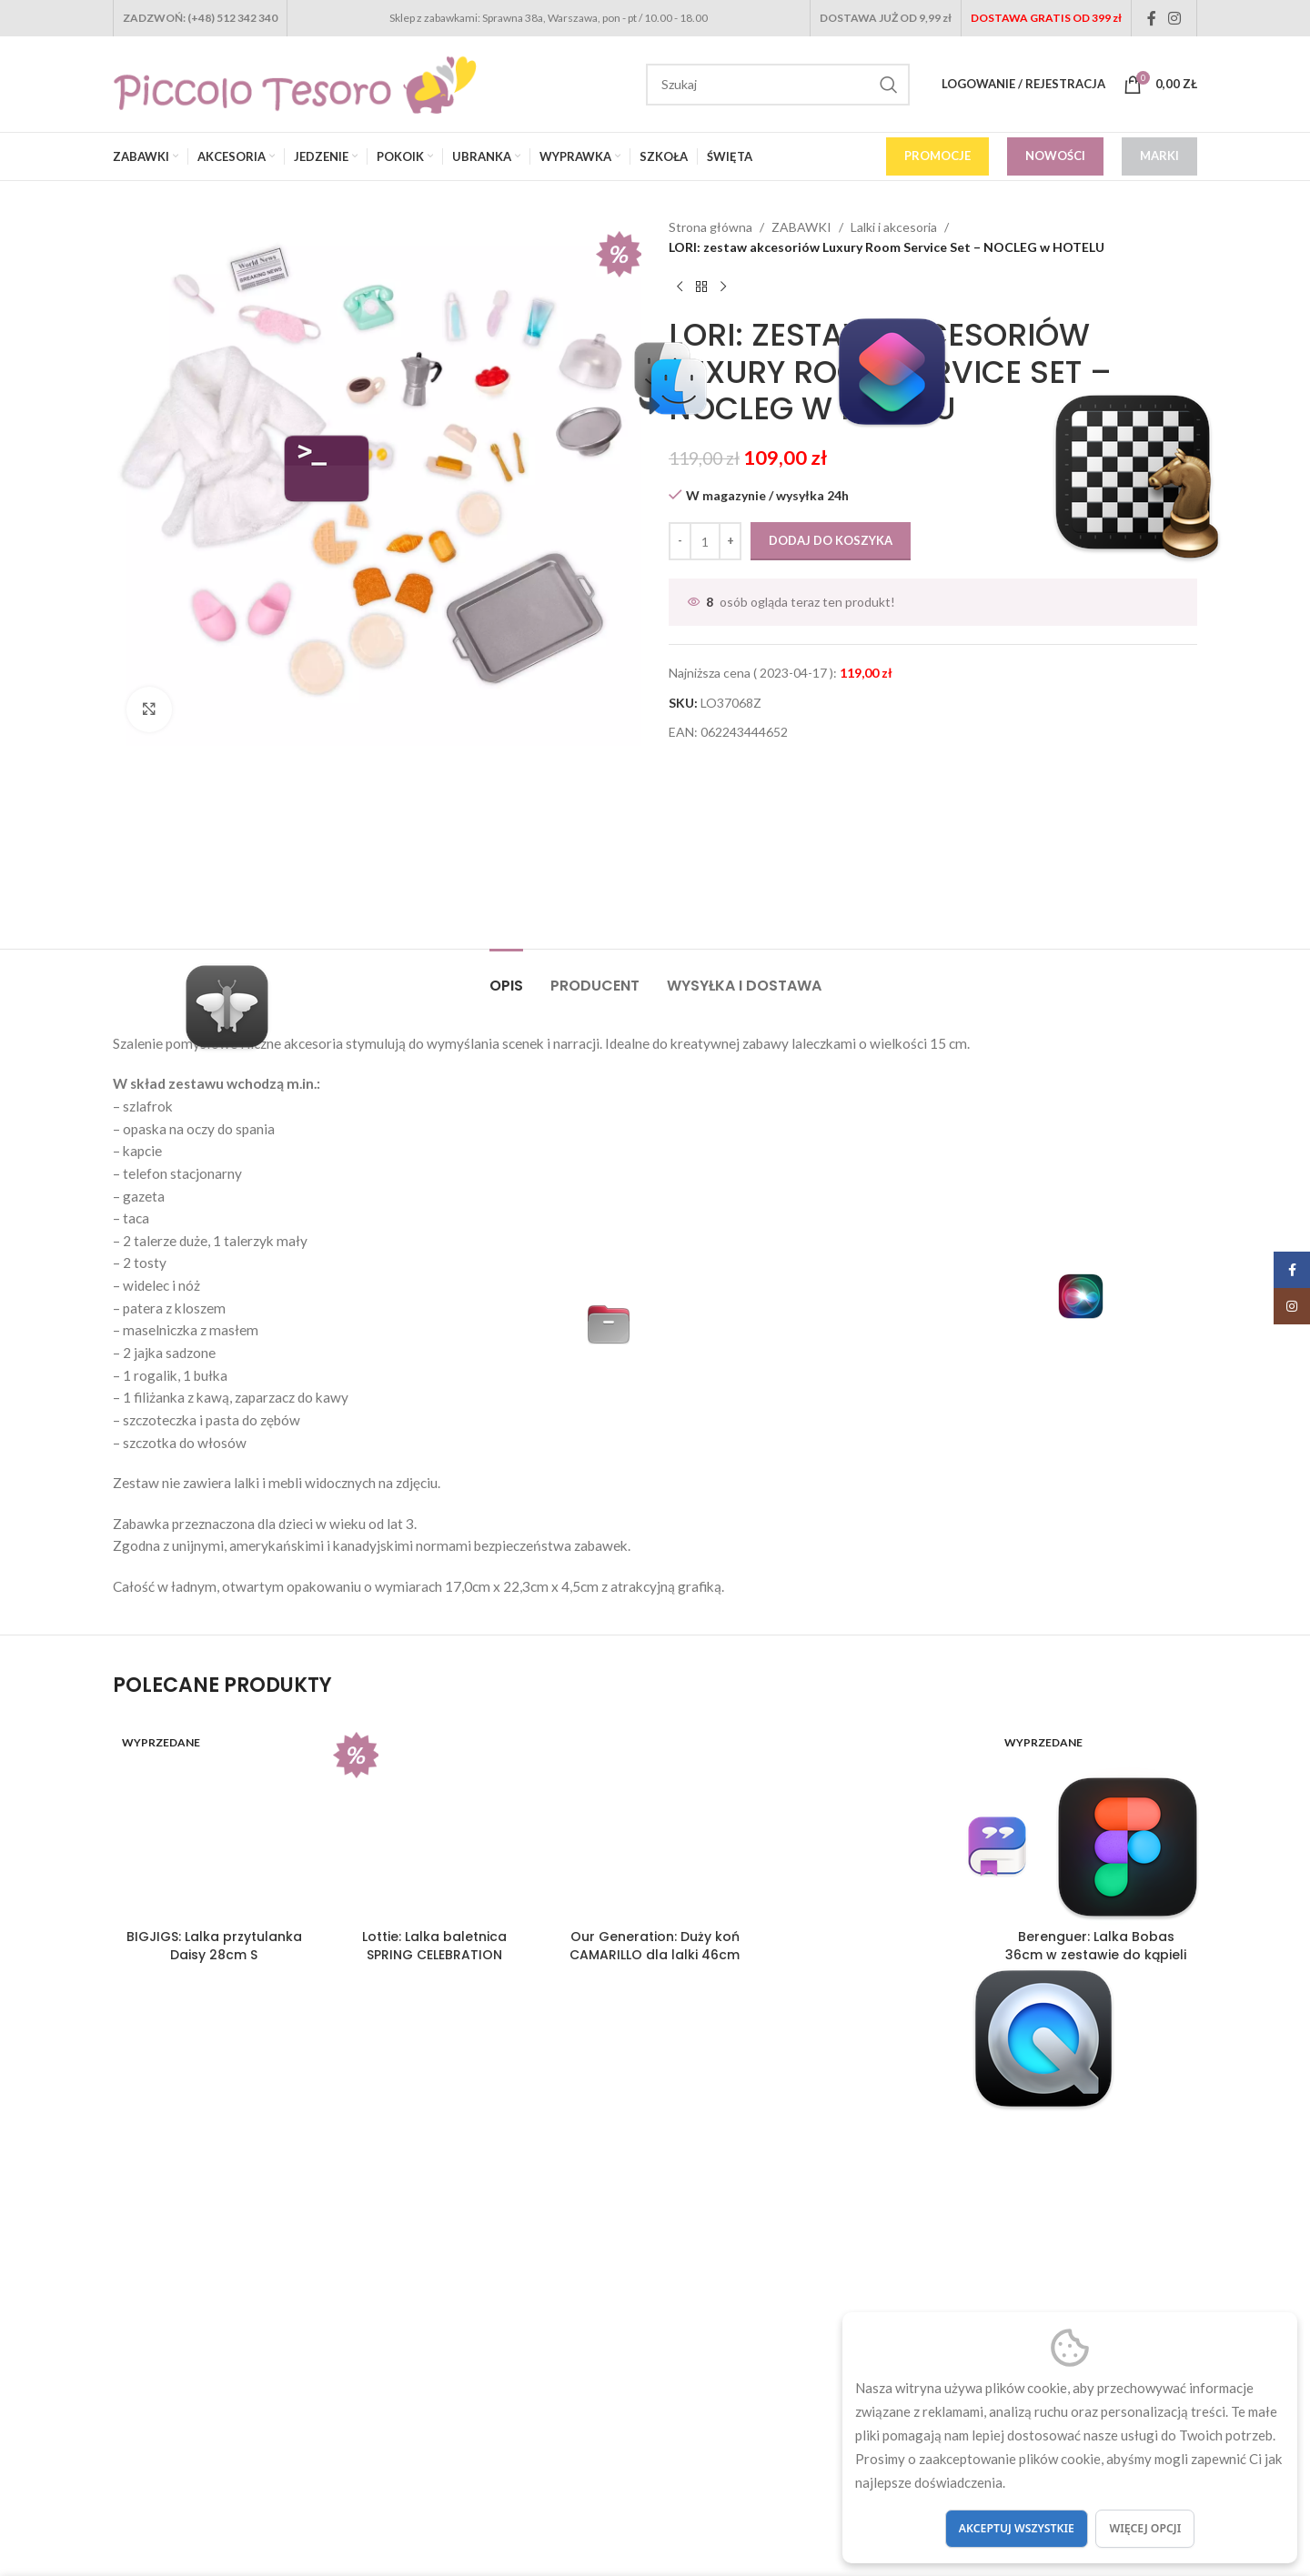  What do you see at coordinates (327, 468) in the screenshot?
I see `open terminal application` at bounding box center [327, 468].